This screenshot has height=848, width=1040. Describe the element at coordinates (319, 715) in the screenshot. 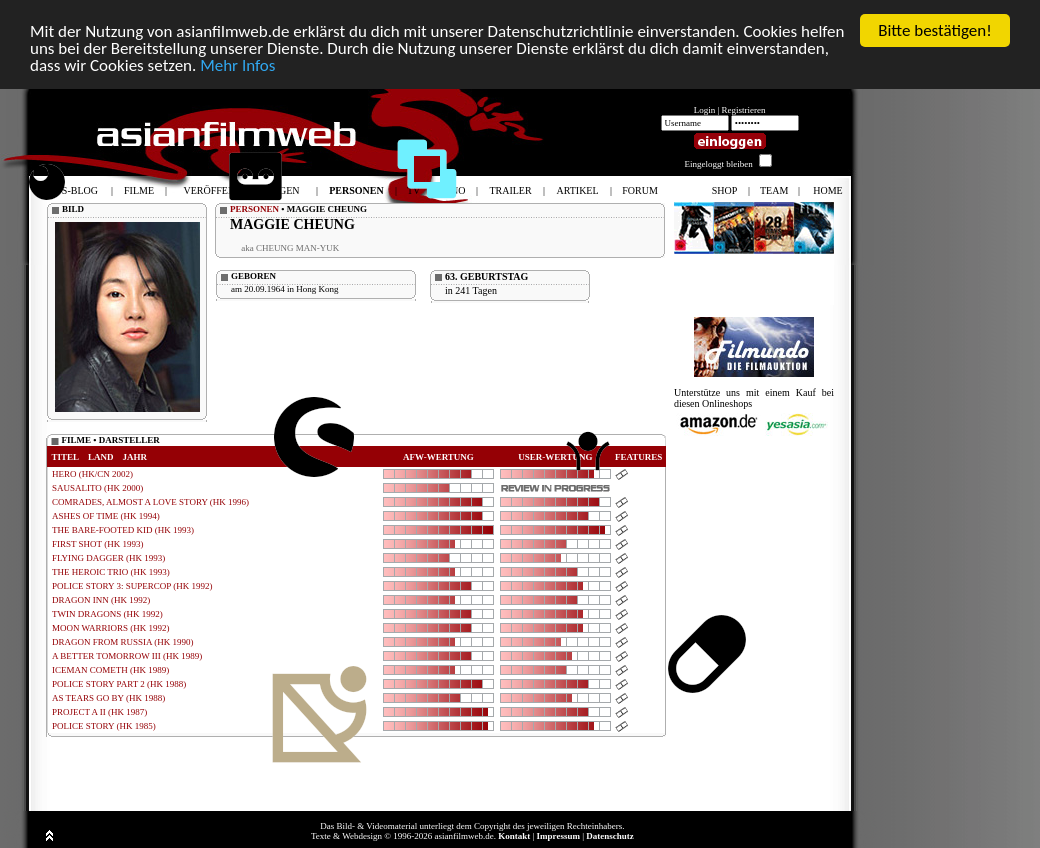

I see `remixicon logo` at that location.